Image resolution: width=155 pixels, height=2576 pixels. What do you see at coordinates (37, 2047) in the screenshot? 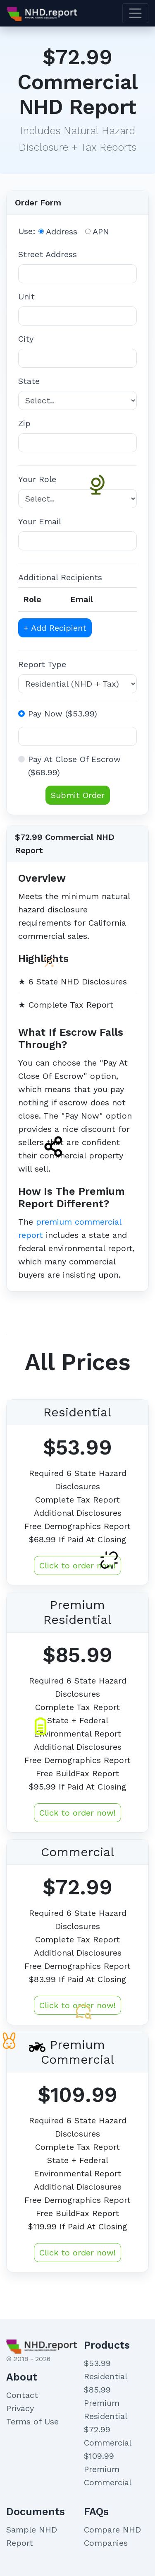
I see `view motorcycle-friendly routes` at bounding box center [37, 2047].